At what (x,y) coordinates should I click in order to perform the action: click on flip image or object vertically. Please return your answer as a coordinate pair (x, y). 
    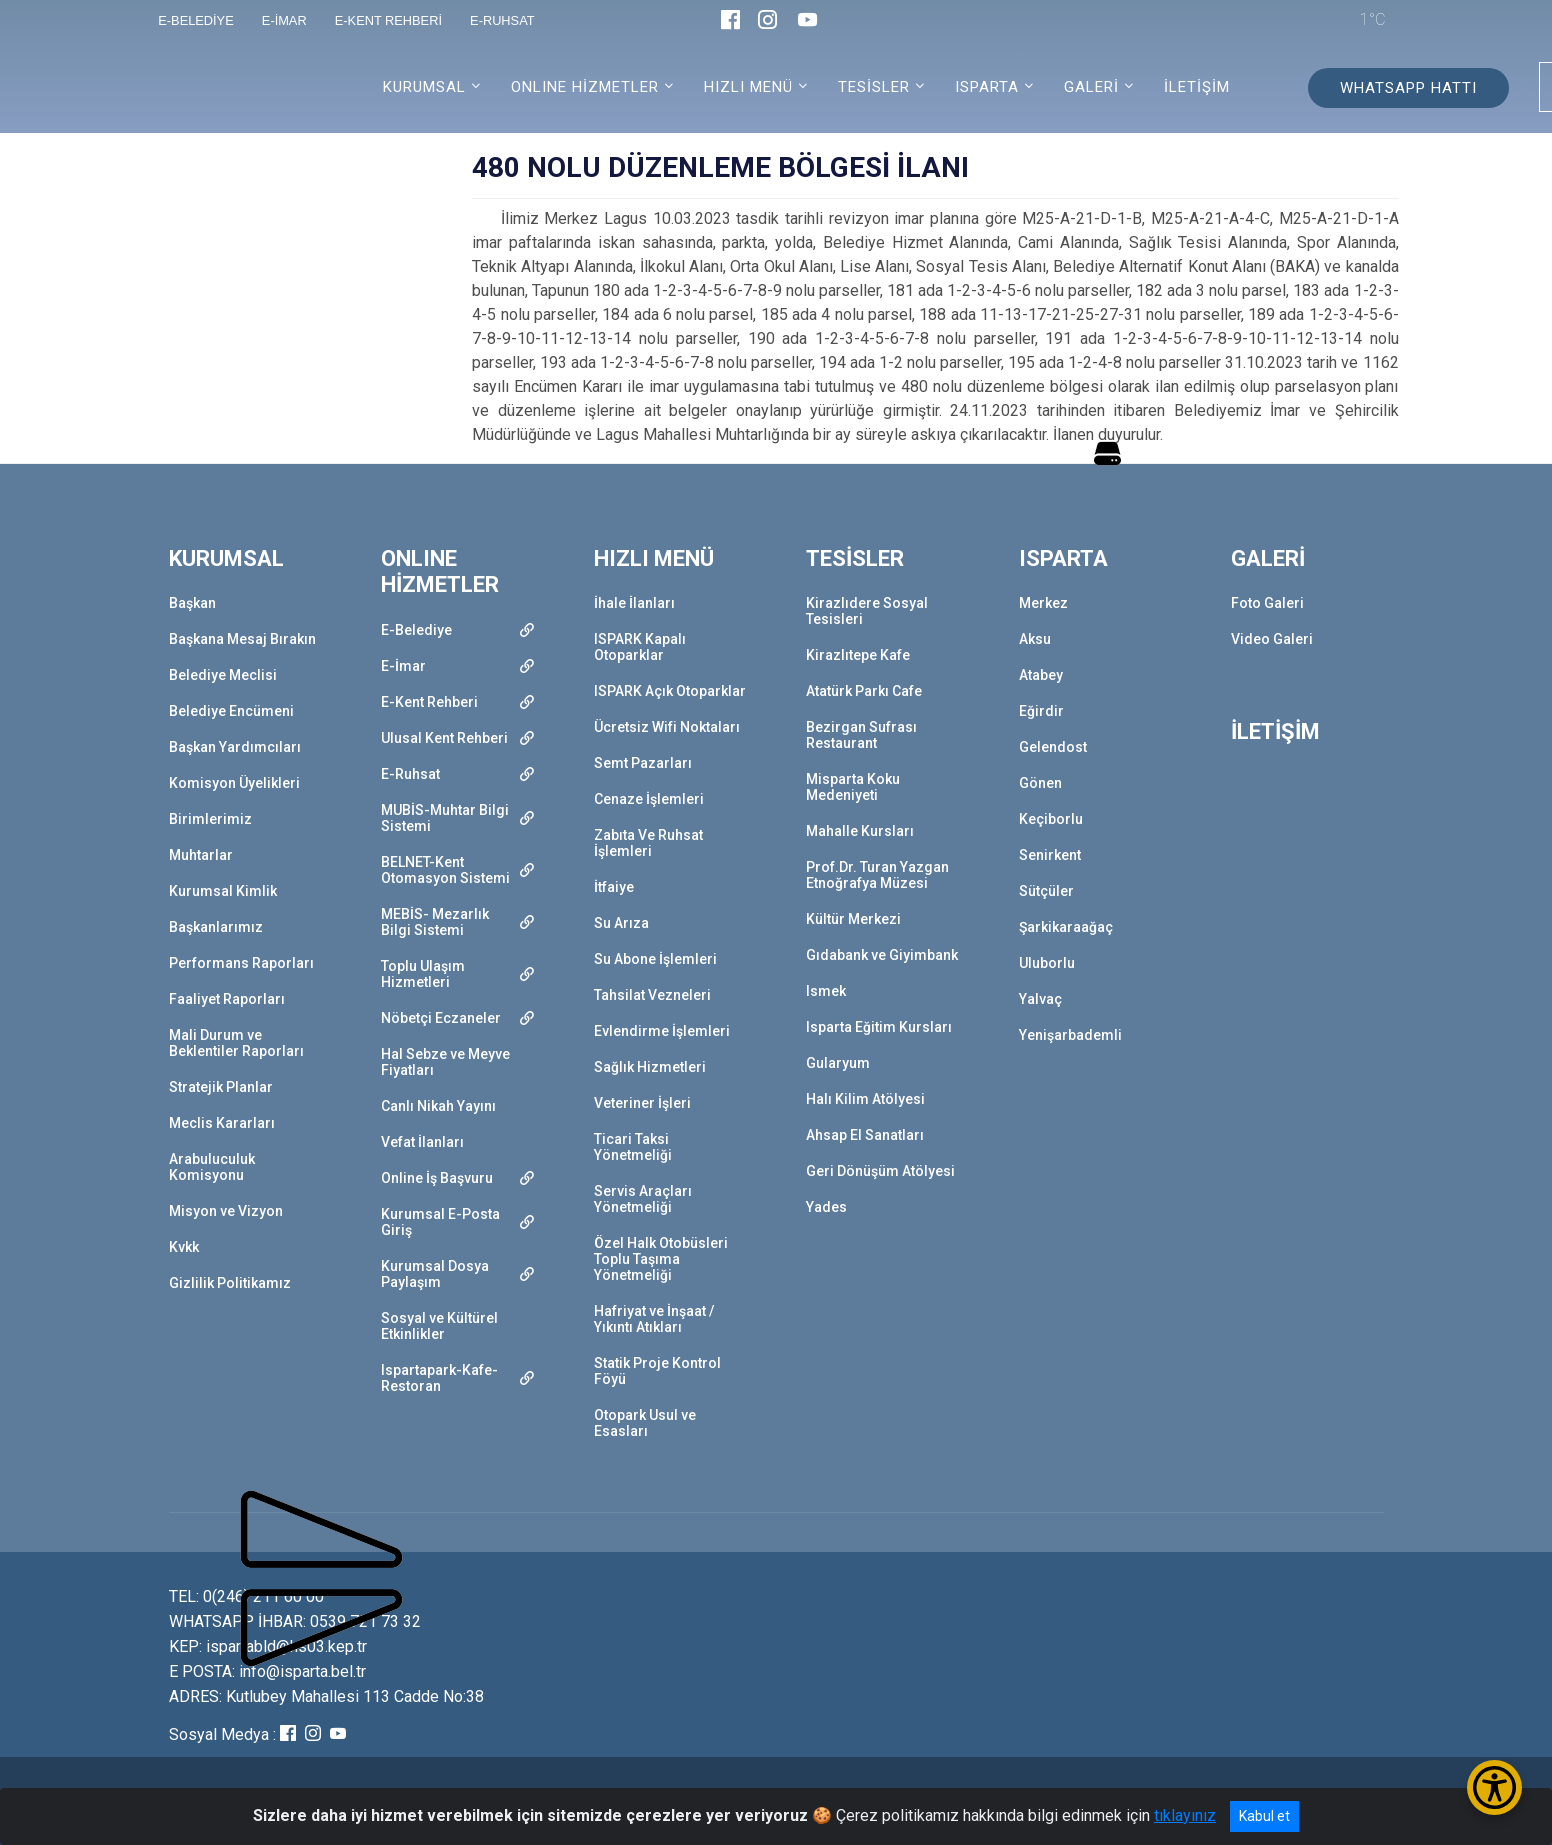
    Looking at the image, I should click on (314, 1578).